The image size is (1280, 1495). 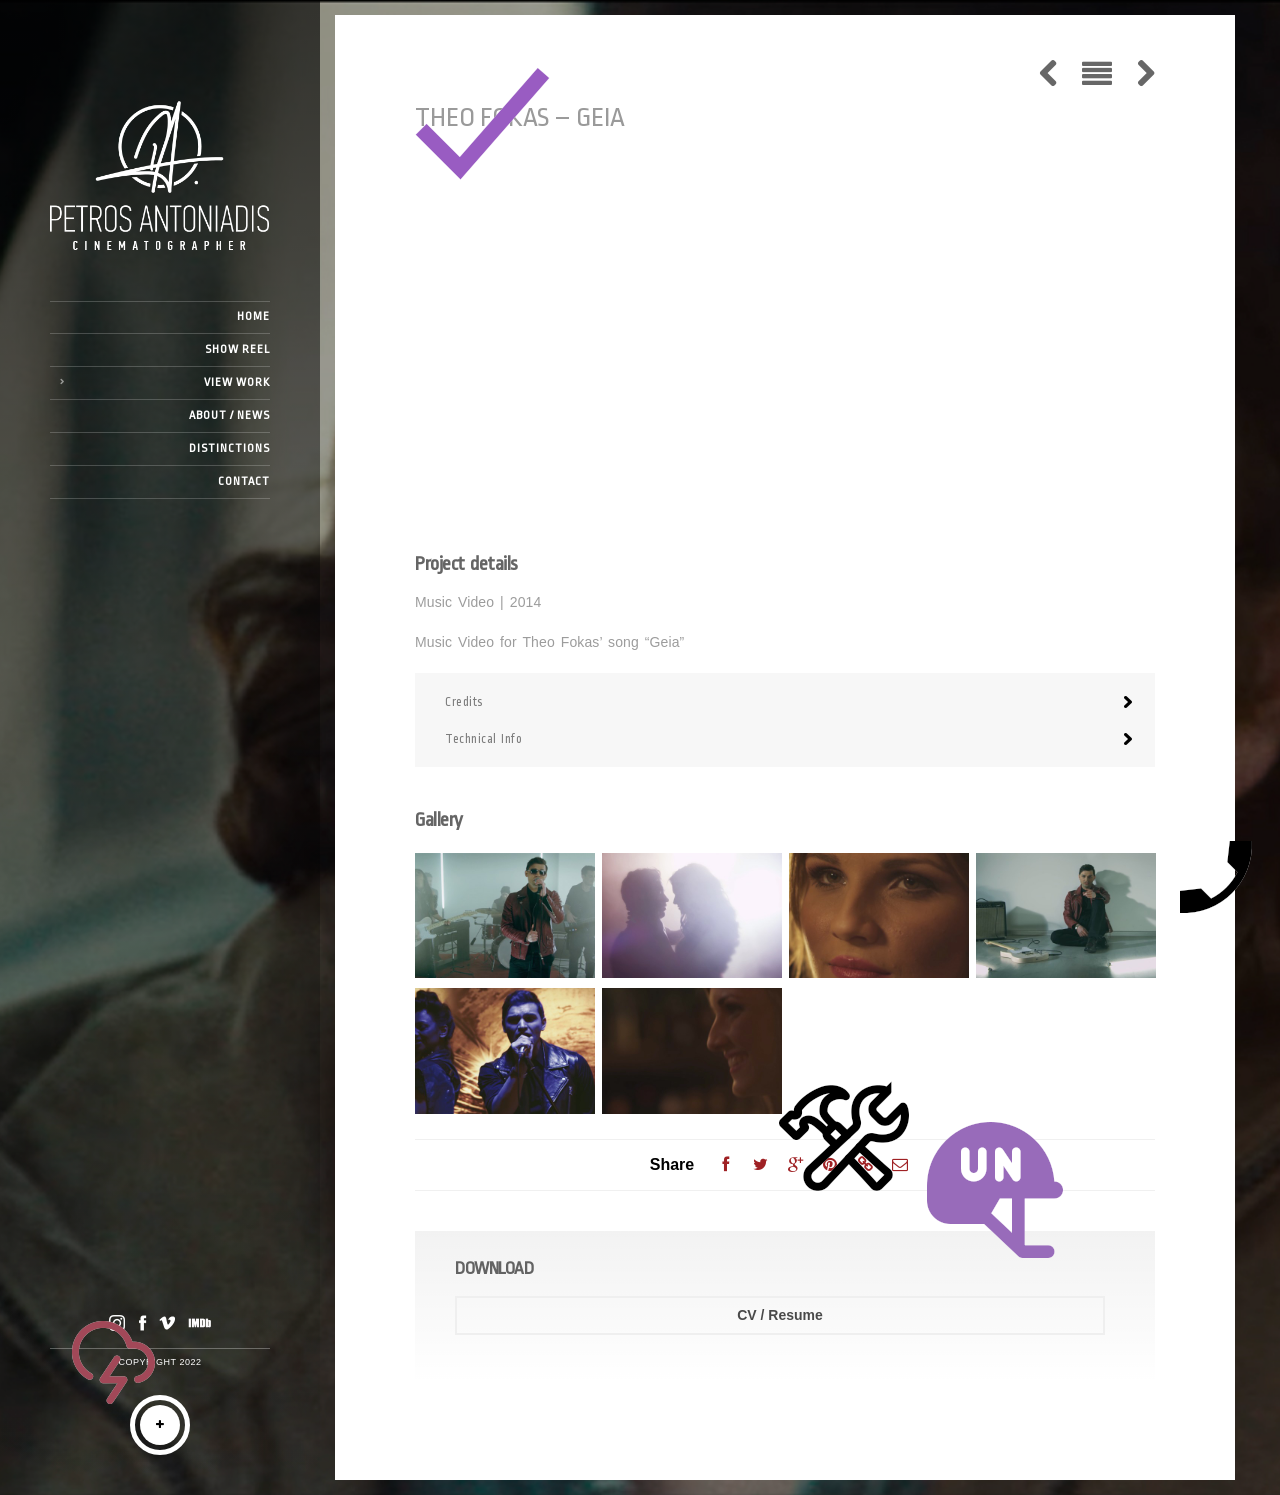 What do you see at coordinates (113, 1362) in the screenshot?
I see `indicates thunderstorm or severe weather conditions` at bounding box center [113, 1362].